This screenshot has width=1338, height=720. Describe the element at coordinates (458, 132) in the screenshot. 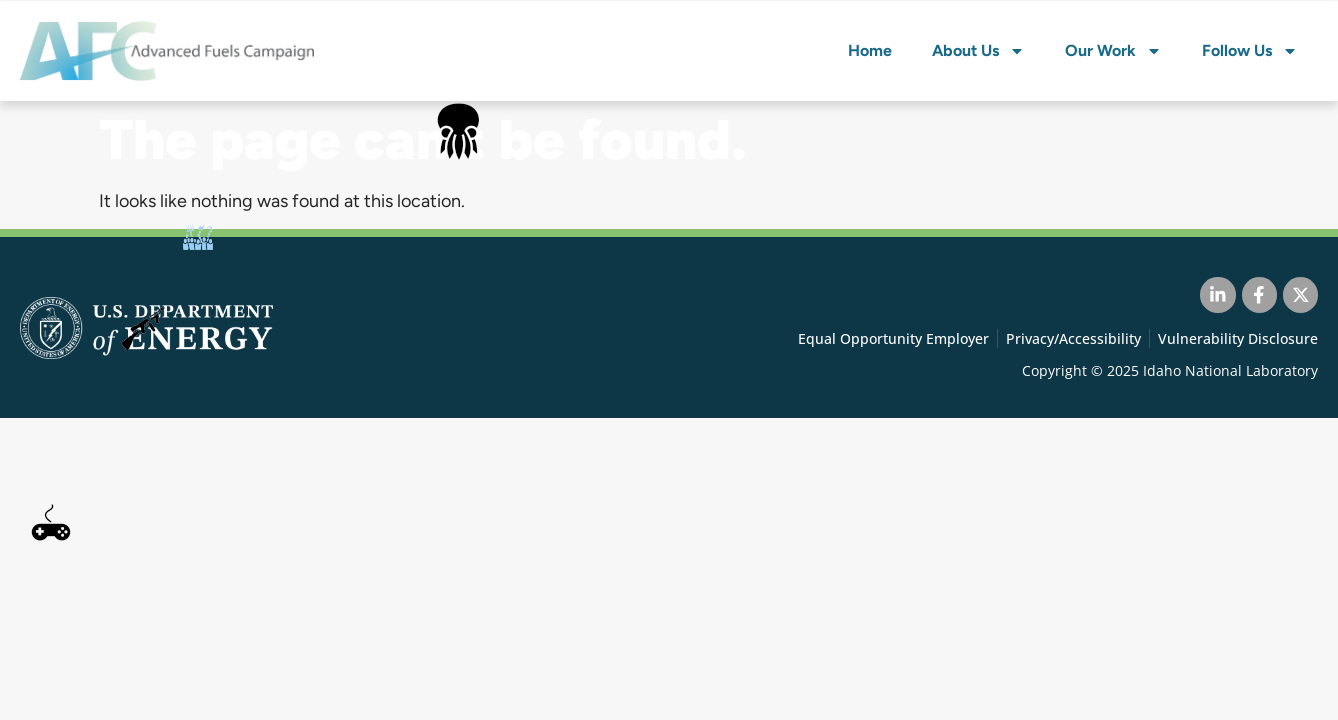

I see `select squid or cephalopod character` at that location.